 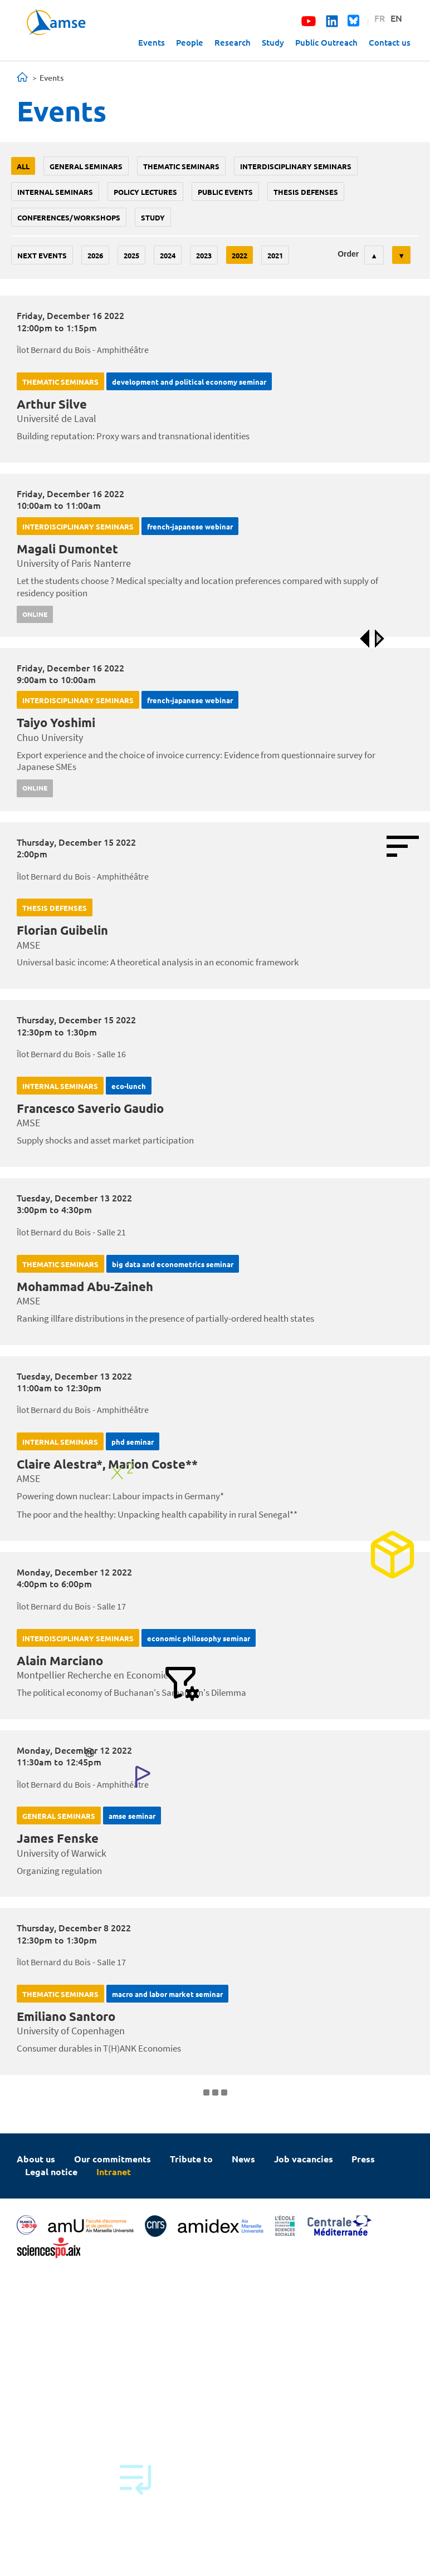 I want to click on configure filter settings, so click(x=180, y=1682).